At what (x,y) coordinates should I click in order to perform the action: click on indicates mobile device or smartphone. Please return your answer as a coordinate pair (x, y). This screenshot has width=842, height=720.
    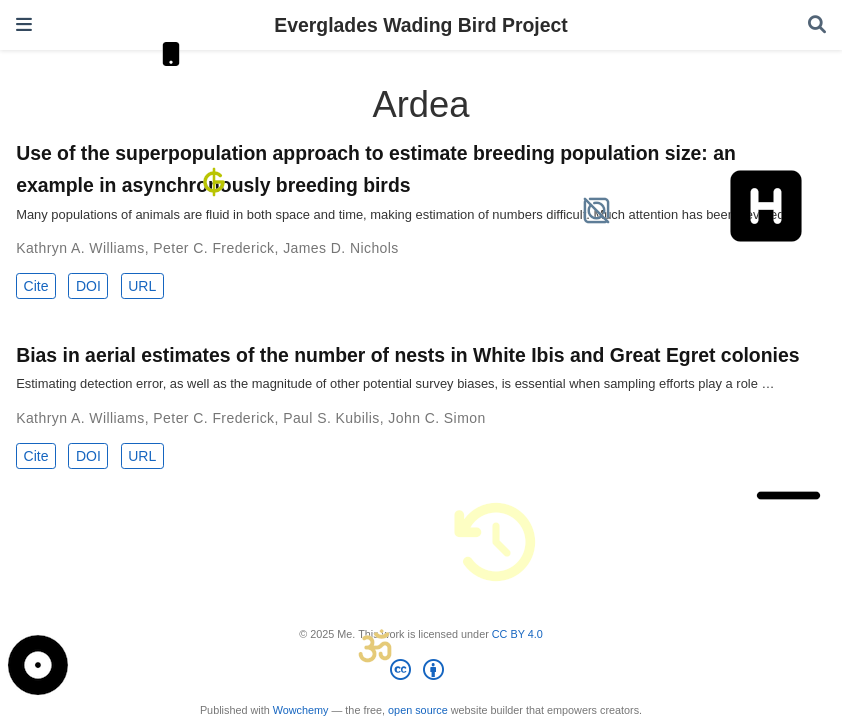
    Looking at the image, I should click on (171, 54).